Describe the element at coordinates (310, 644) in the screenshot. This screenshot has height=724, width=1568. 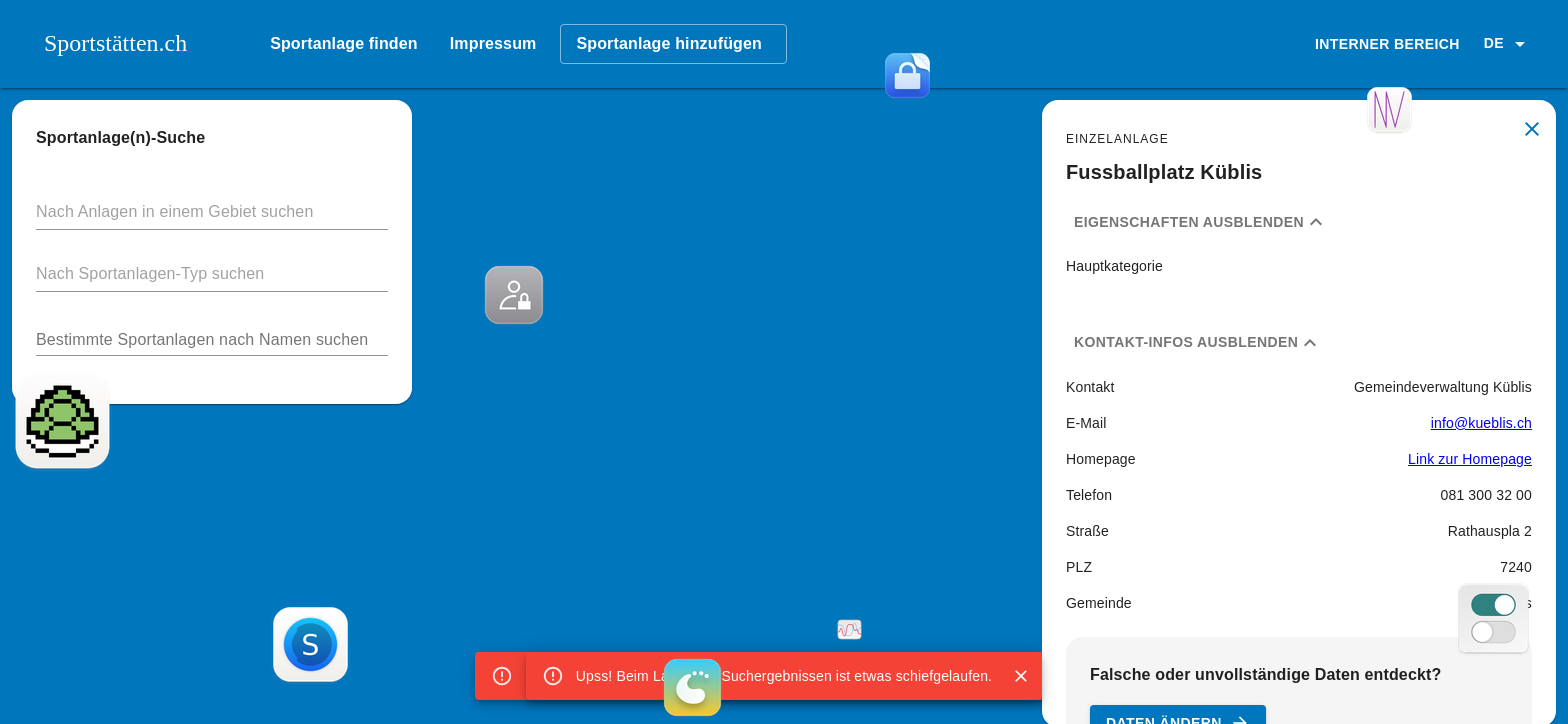
I see `open stoken authentication app` at that location.